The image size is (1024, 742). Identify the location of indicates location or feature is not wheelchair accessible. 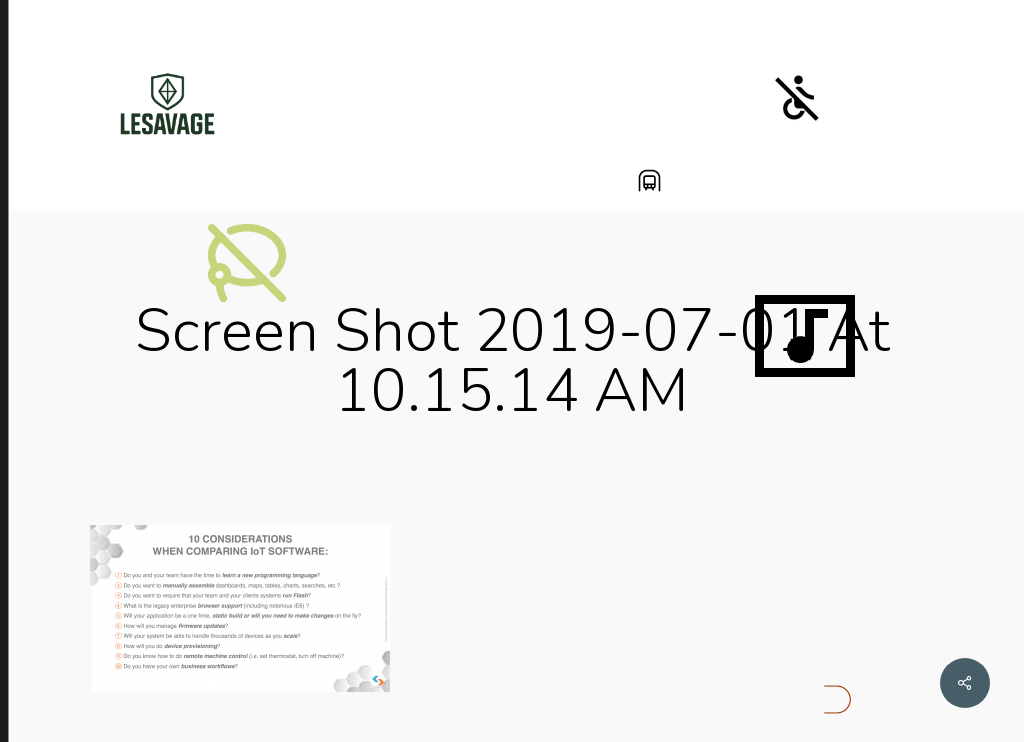
(798, 97).